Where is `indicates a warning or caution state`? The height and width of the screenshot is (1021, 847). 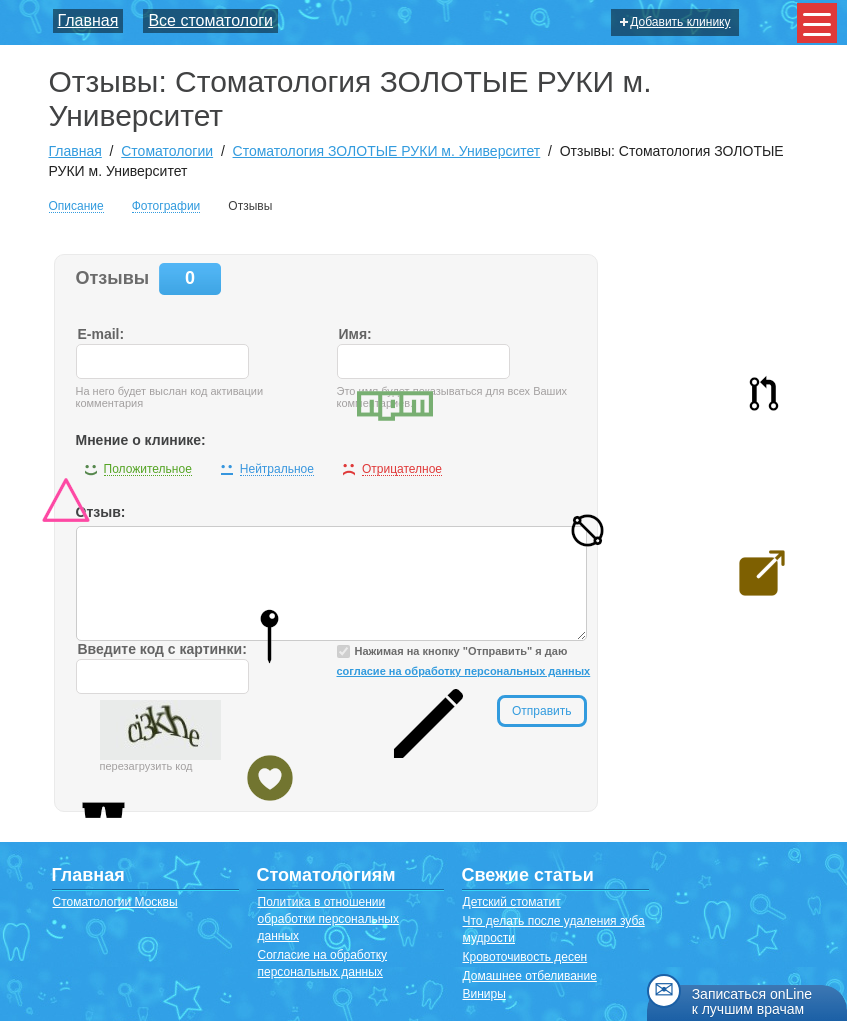 indicates a warning or caution state is located at coordinates (66, 500).